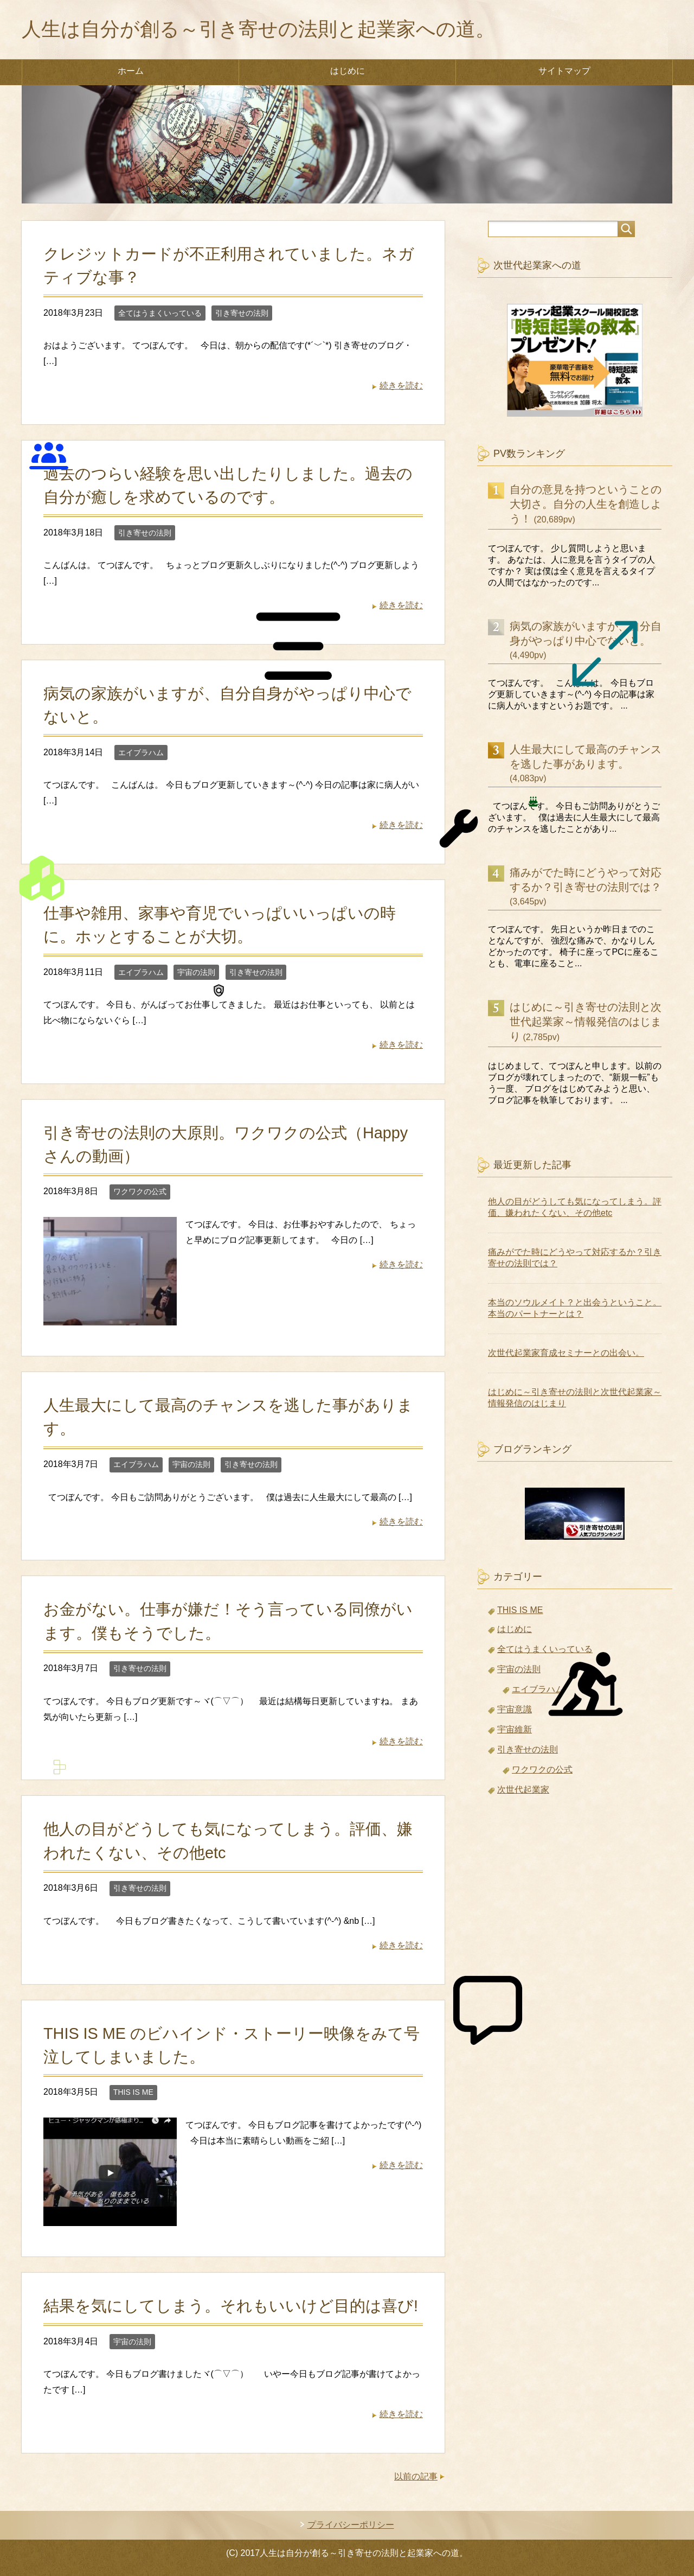 The height and width of the screenshot is (2576, 694). I want to click on view birthday or celebration events, so click(533, 801).